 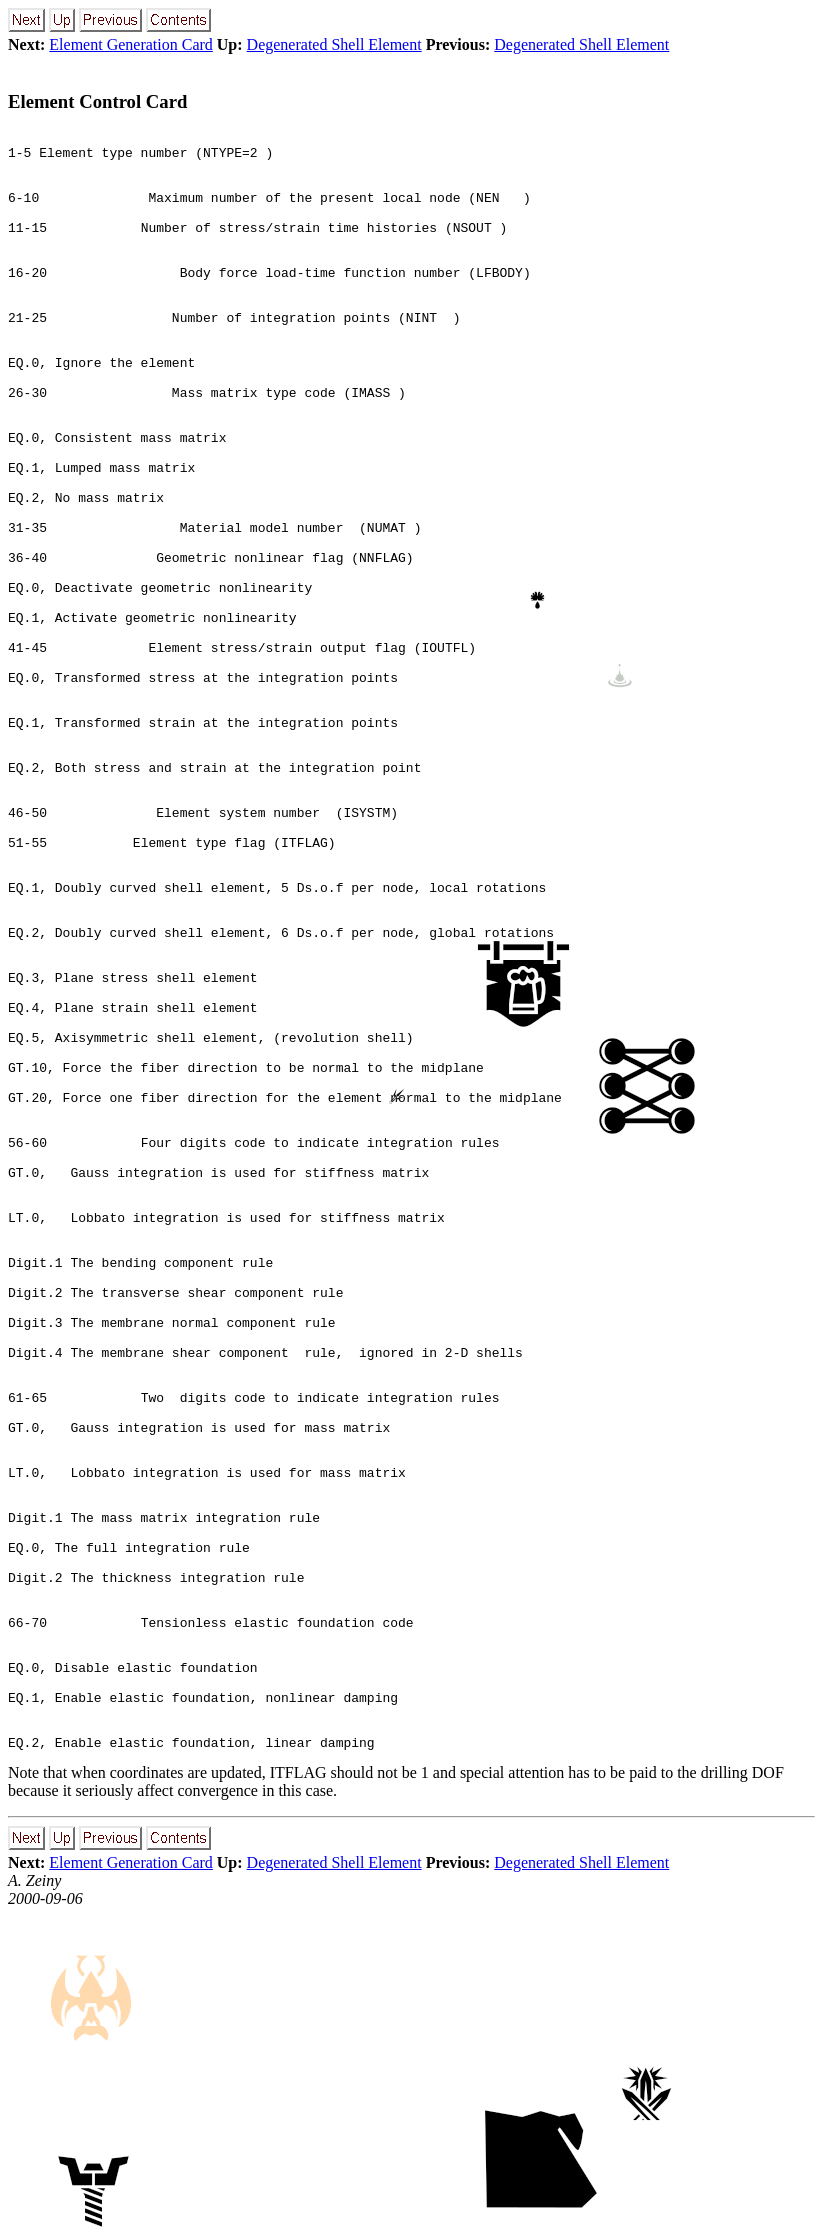 I want to click on indicates water or liquid effect in gameplay, so click(x=620, y=676).